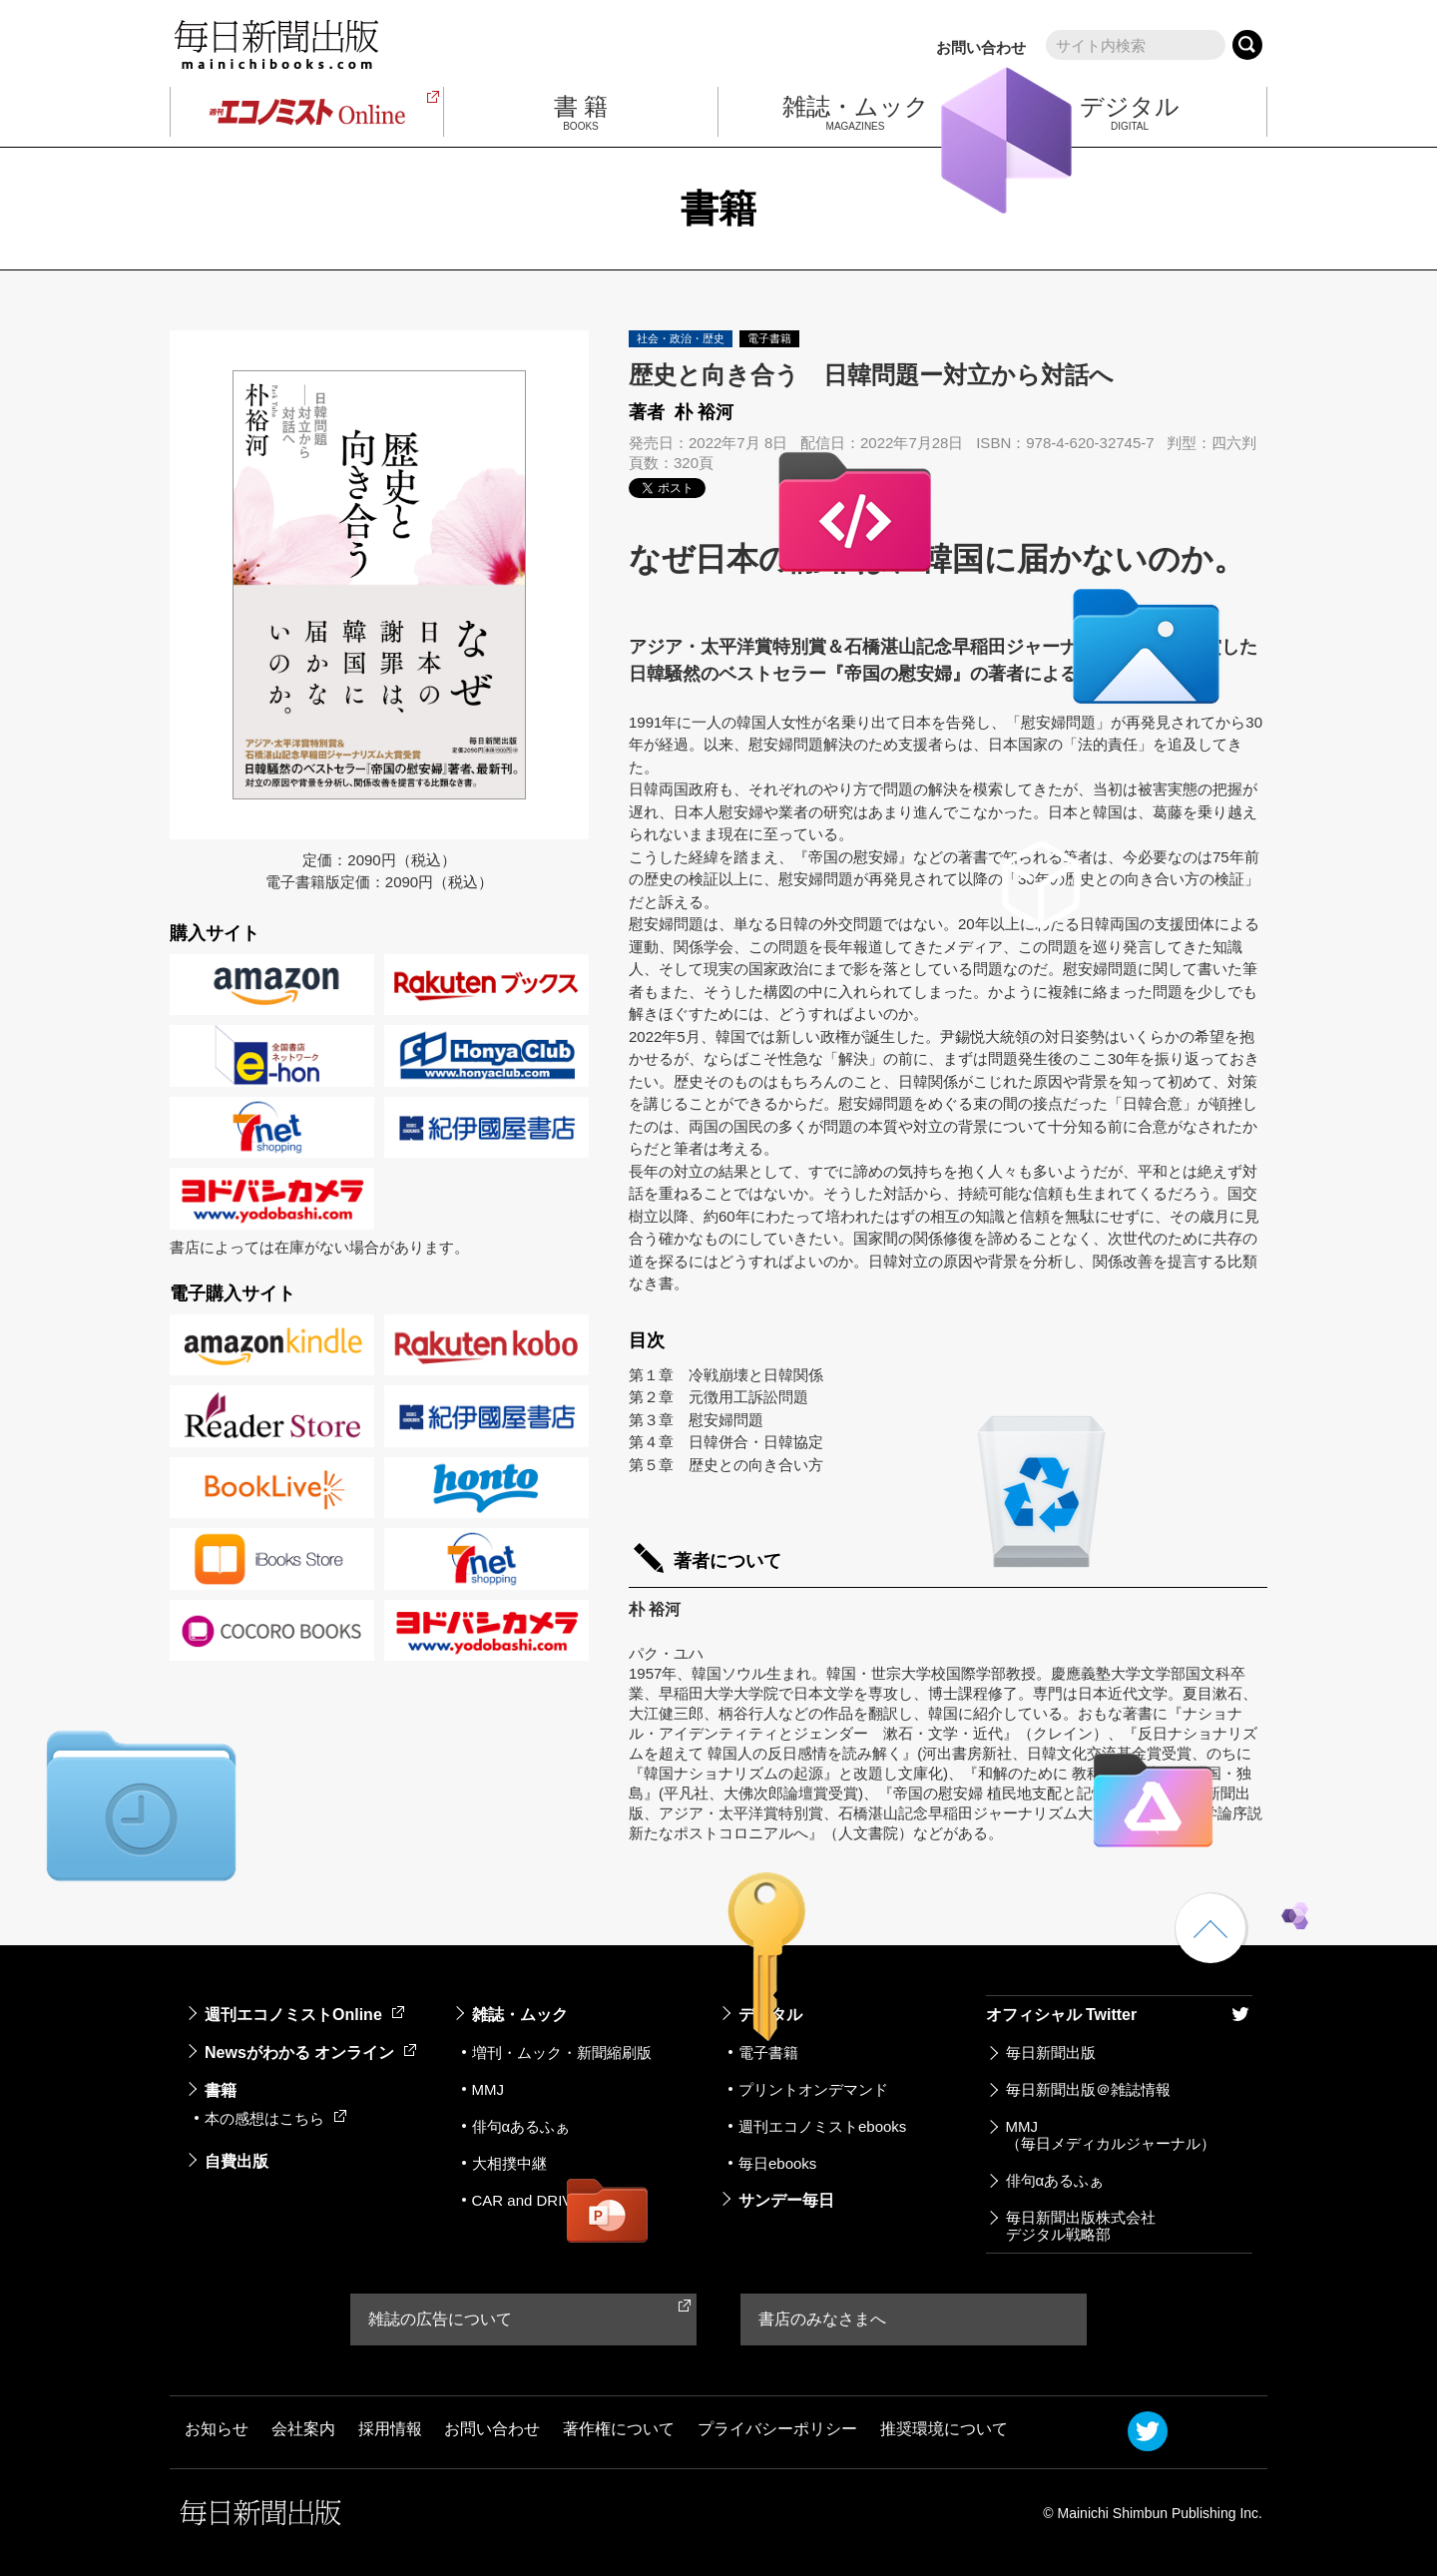 The width and height of the screenshot is (1437, 2576). Describe the element at coordinates (1294, 1915) in the screenshot. I see `open the microsoft store app` at that location.